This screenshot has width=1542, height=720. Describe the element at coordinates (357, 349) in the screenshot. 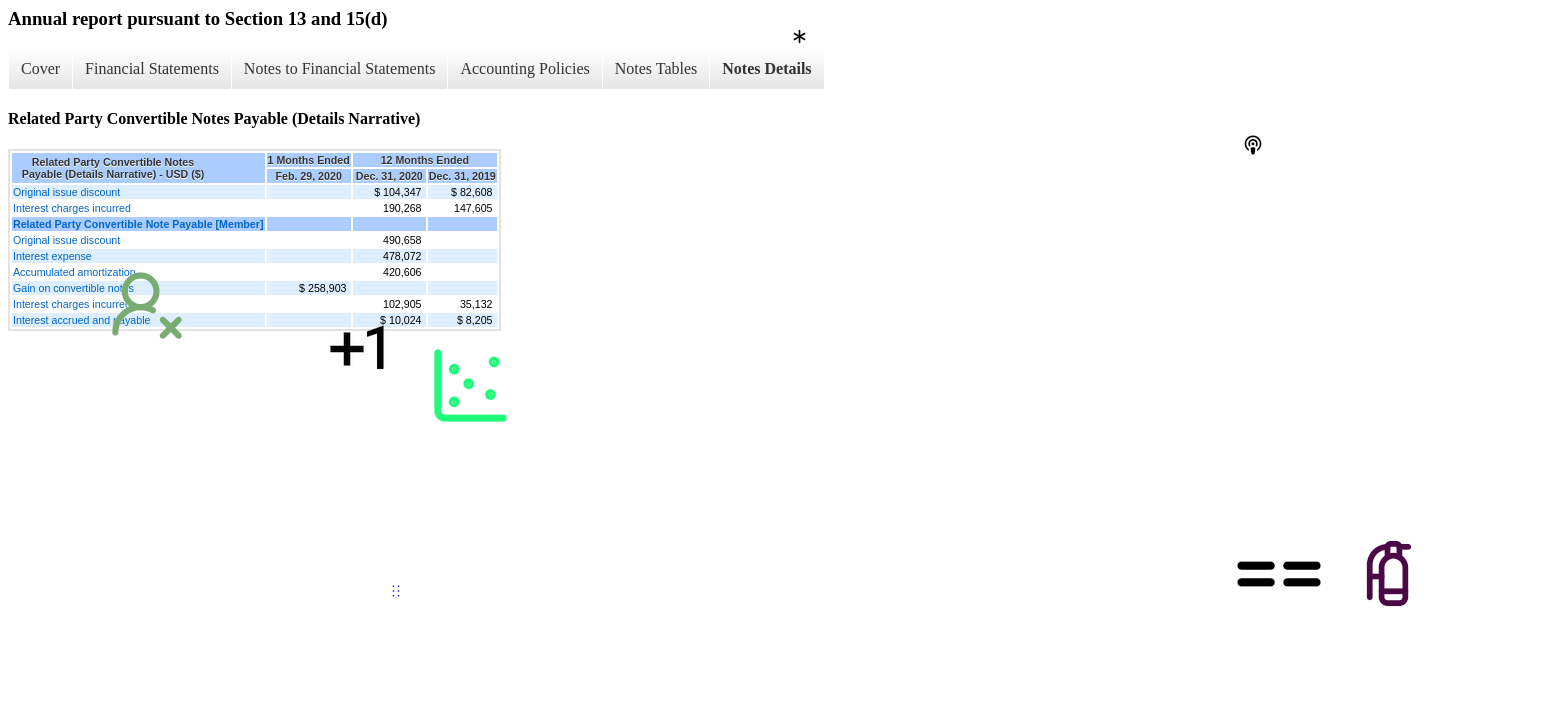

I see `increase exposure by one stop` at that location.